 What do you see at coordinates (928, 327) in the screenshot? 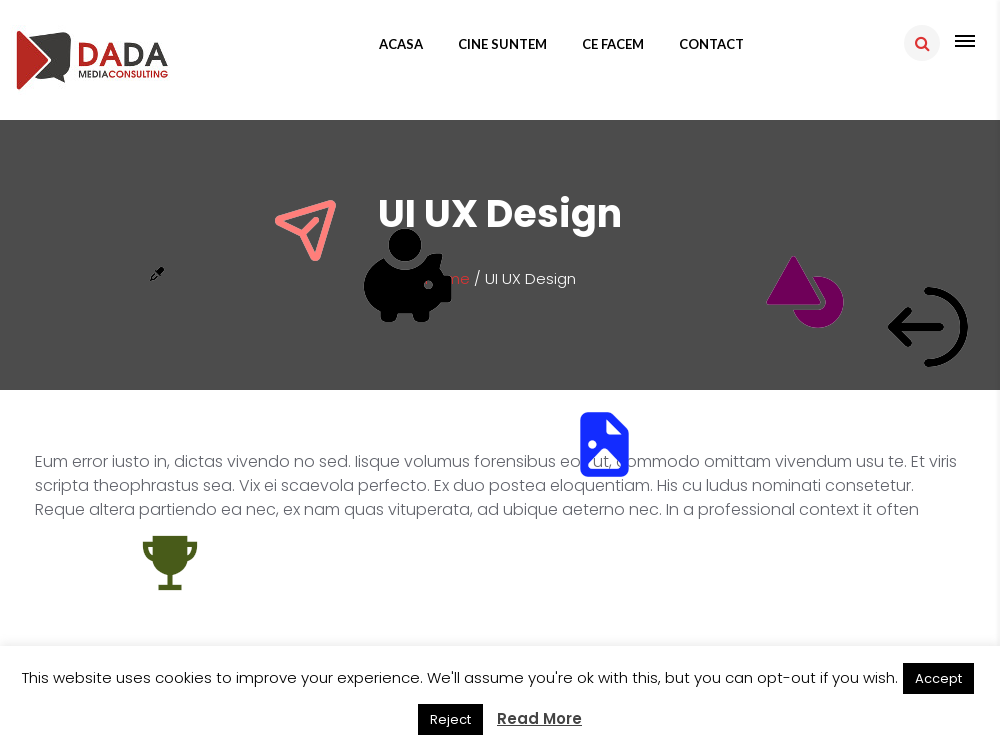
I see `exit or leave current screen` at bounding box center [928, 327].